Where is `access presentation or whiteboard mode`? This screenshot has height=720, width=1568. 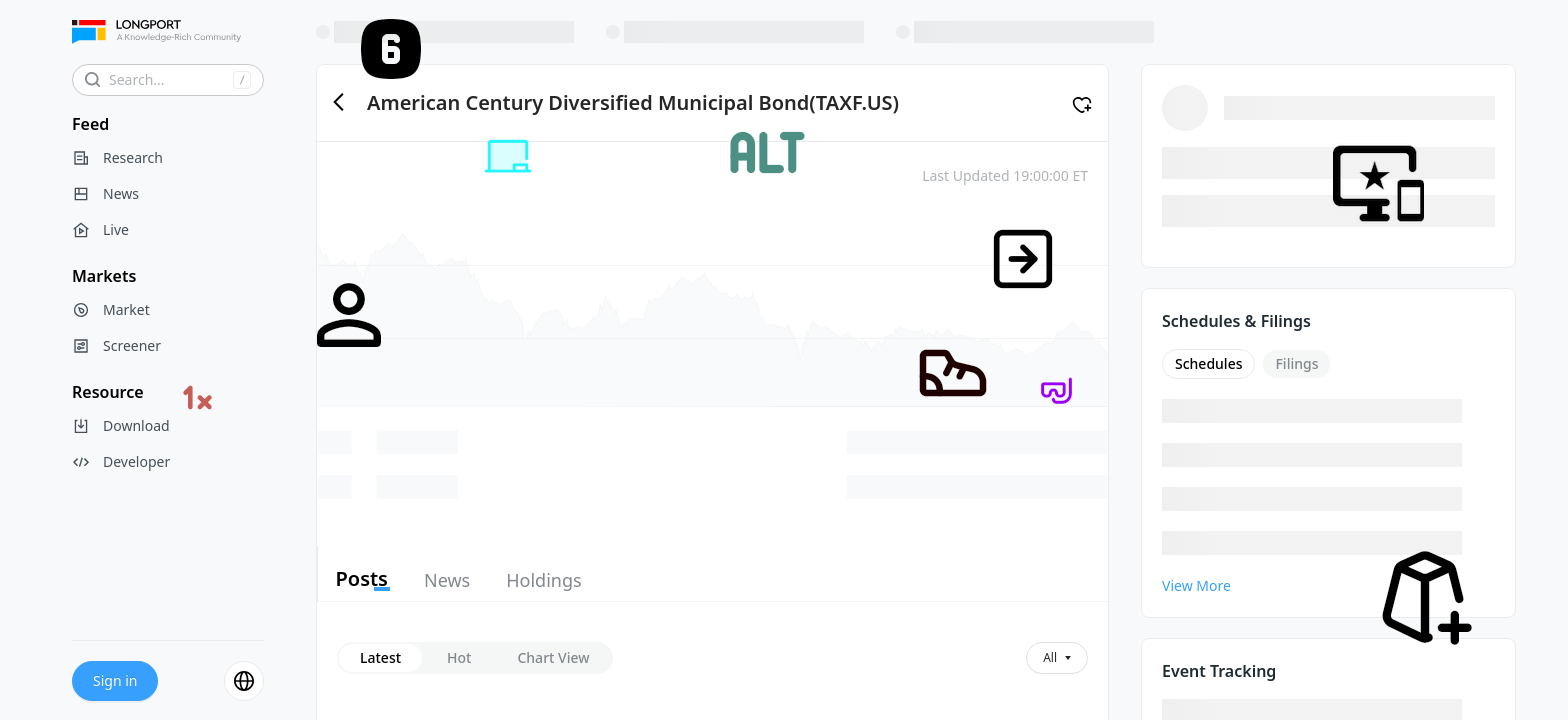
access presentation or whiteboard mode is located at coordinates (508, 157).